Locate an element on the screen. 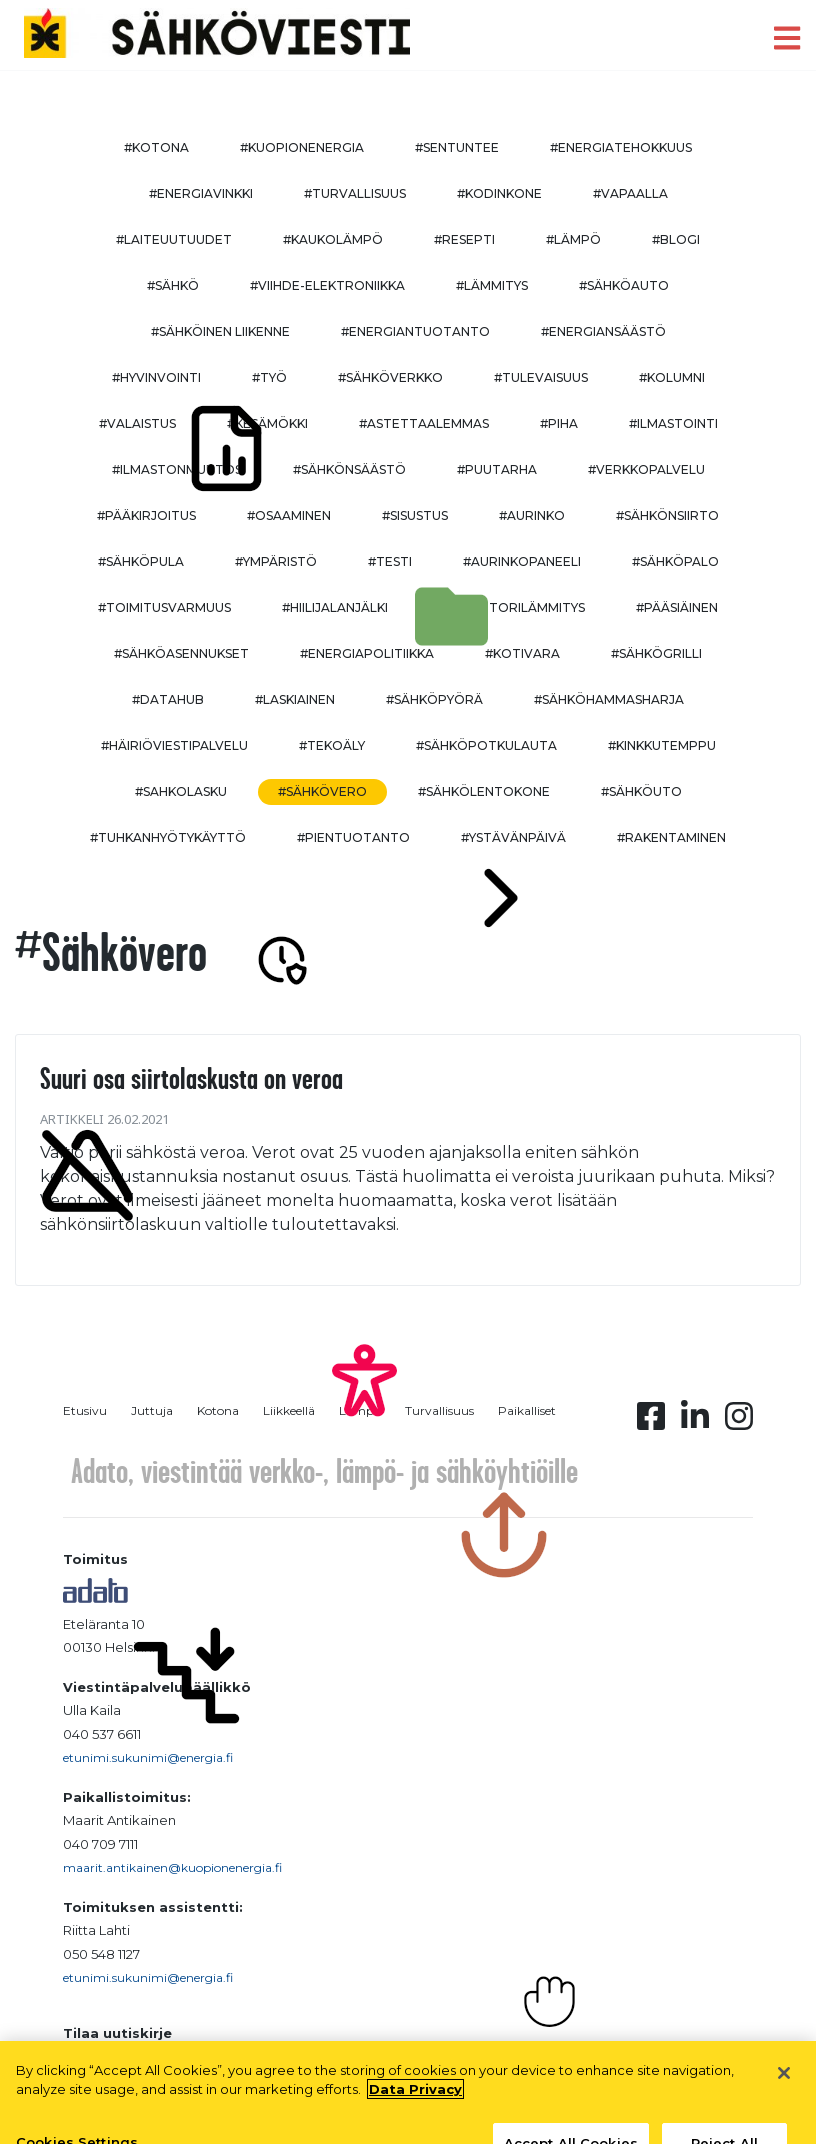 The width and height of the screenshot is (816, 2144). navigate to the next item or page is located at coordinates (501, 898).